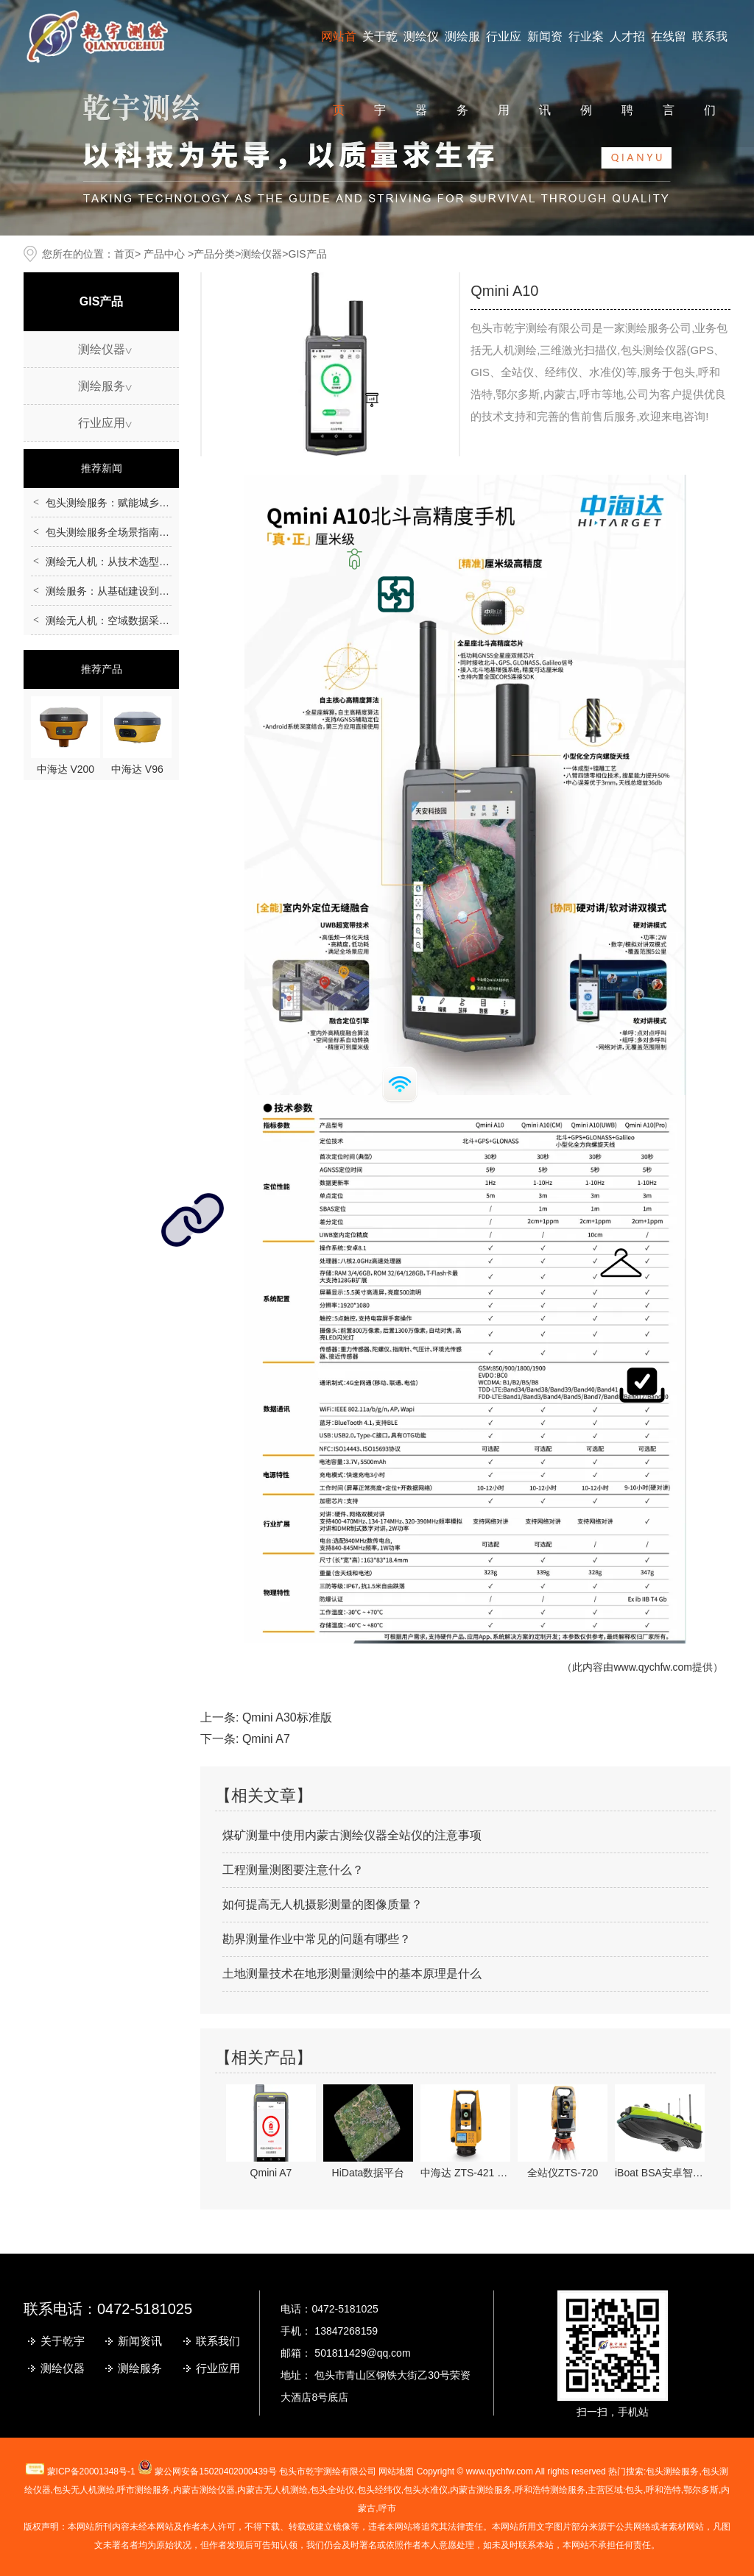  I want to click on view presentation with data charts, so click(372, 399).